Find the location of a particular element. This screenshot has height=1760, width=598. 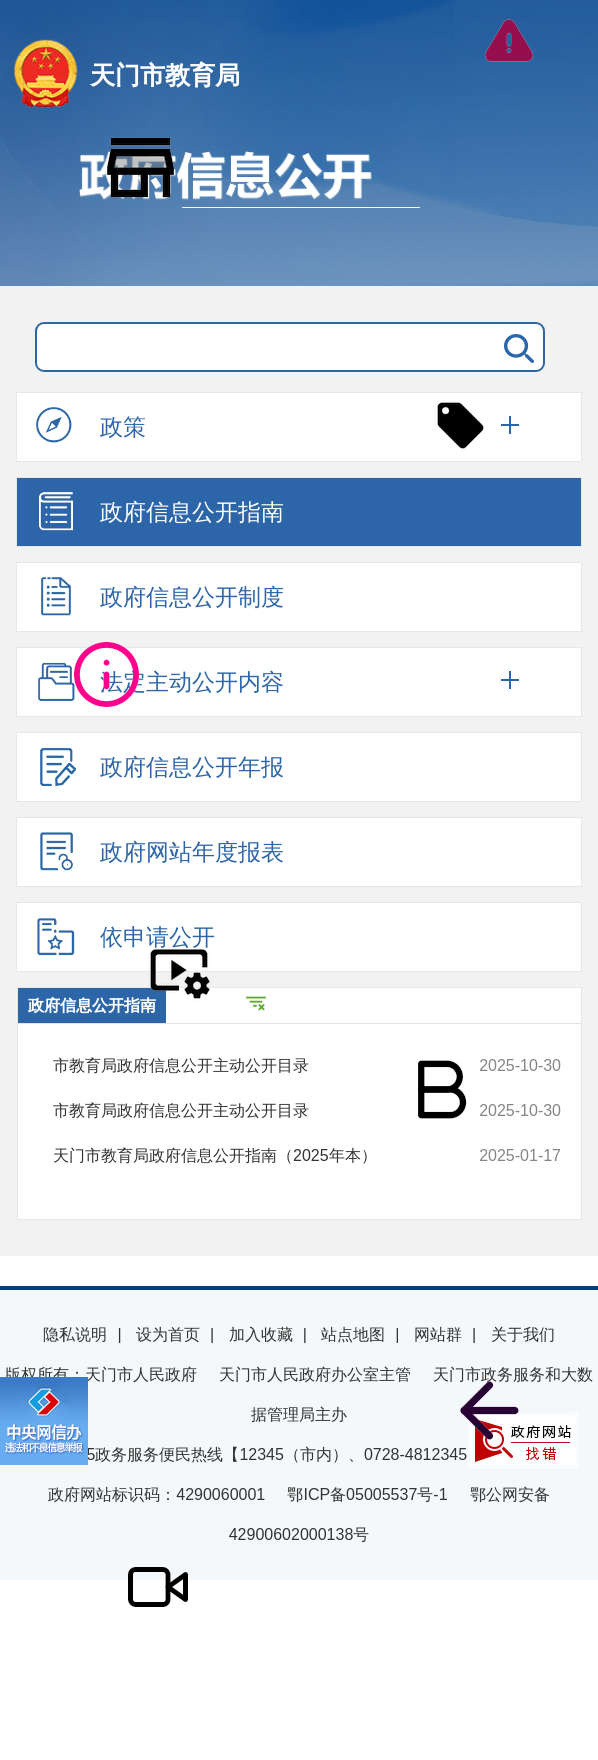

access the store or marketplace is located at coordinates (140, 167).